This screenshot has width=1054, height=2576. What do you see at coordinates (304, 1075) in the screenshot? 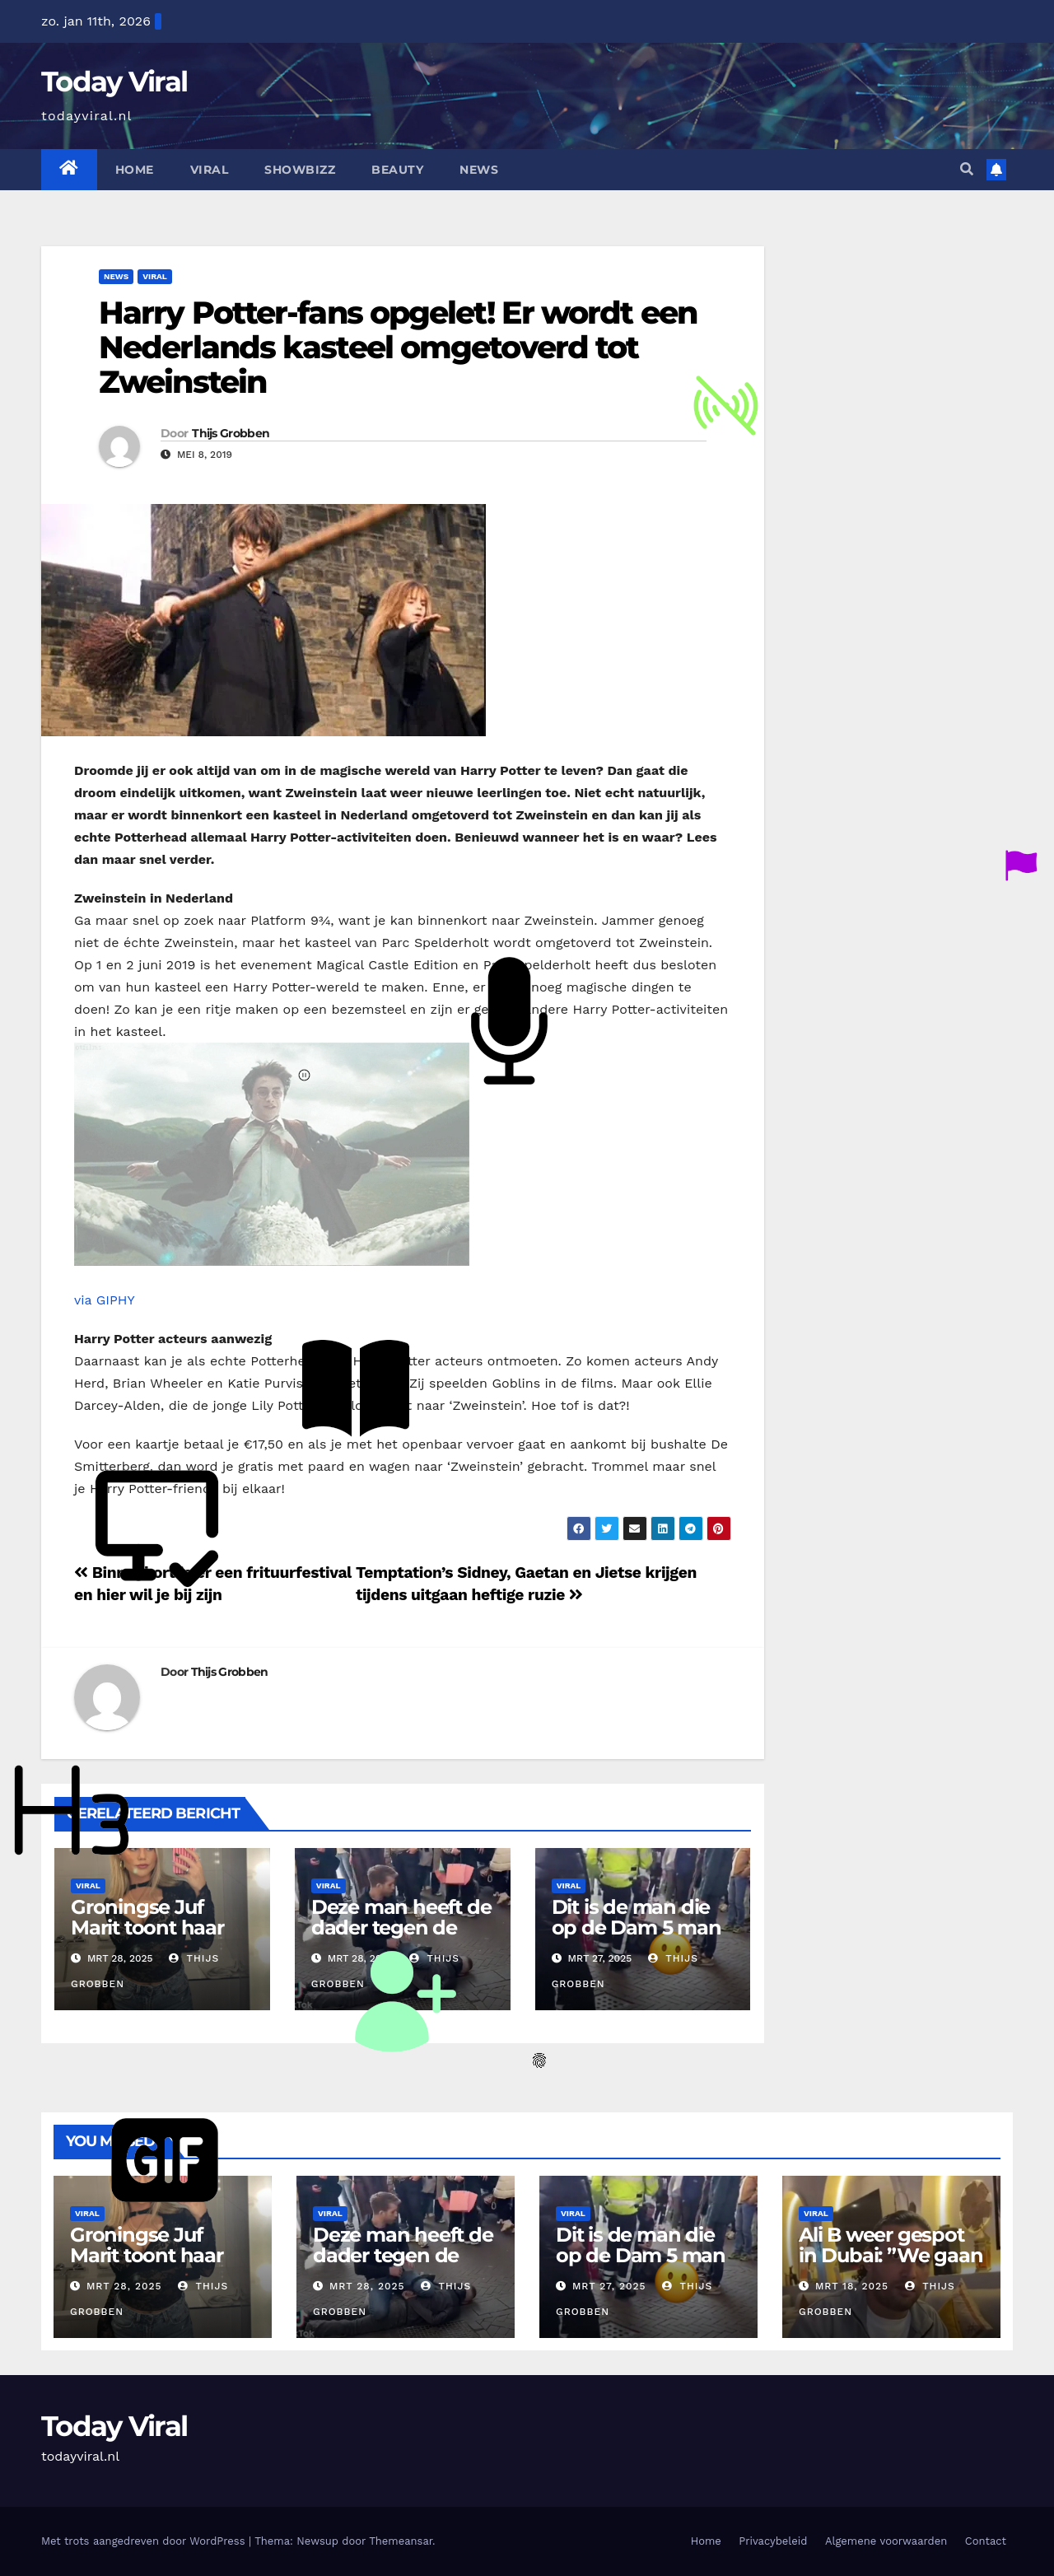
I see `pause media playback` at bounding box center [304, 1075].